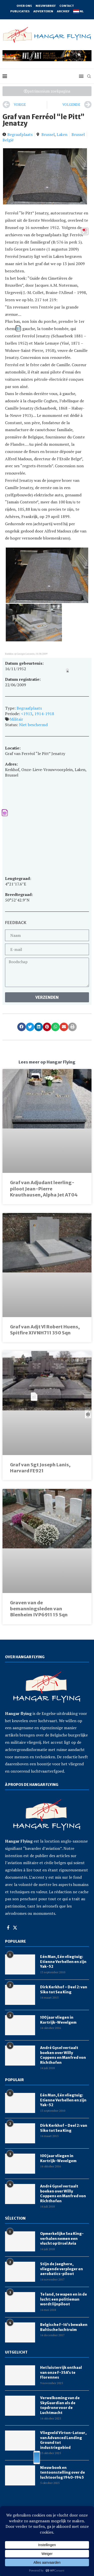  I want to click on a rust programming language source file, so click(88, 1414).